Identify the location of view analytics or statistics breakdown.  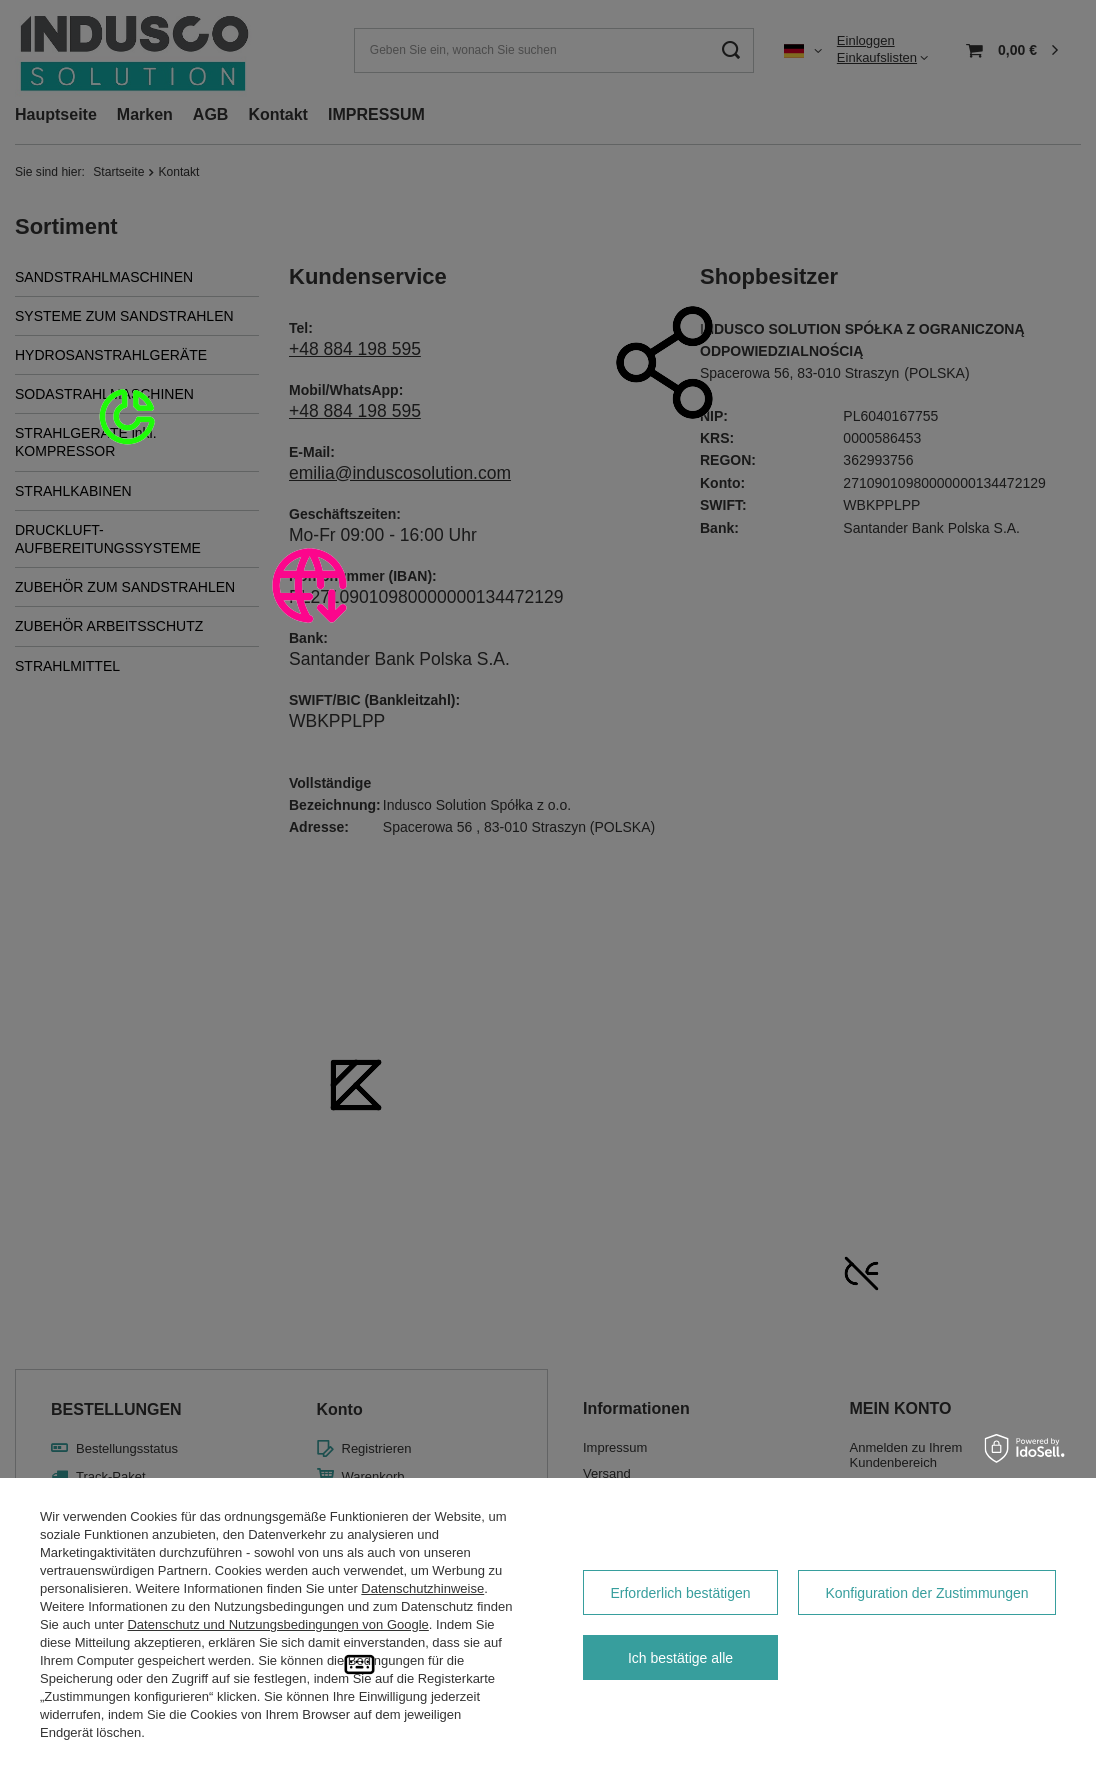
(127, 416).